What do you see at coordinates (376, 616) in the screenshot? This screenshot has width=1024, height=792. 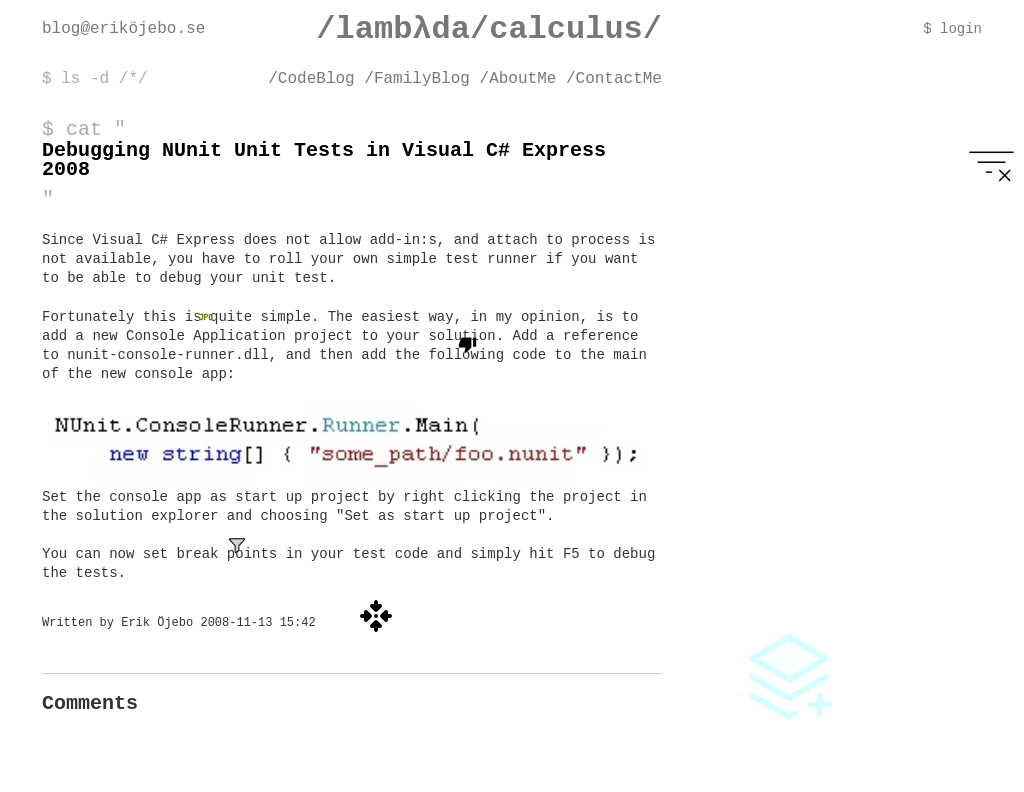 I see `center or focus on a specific point` at bounding box center [376, 616].